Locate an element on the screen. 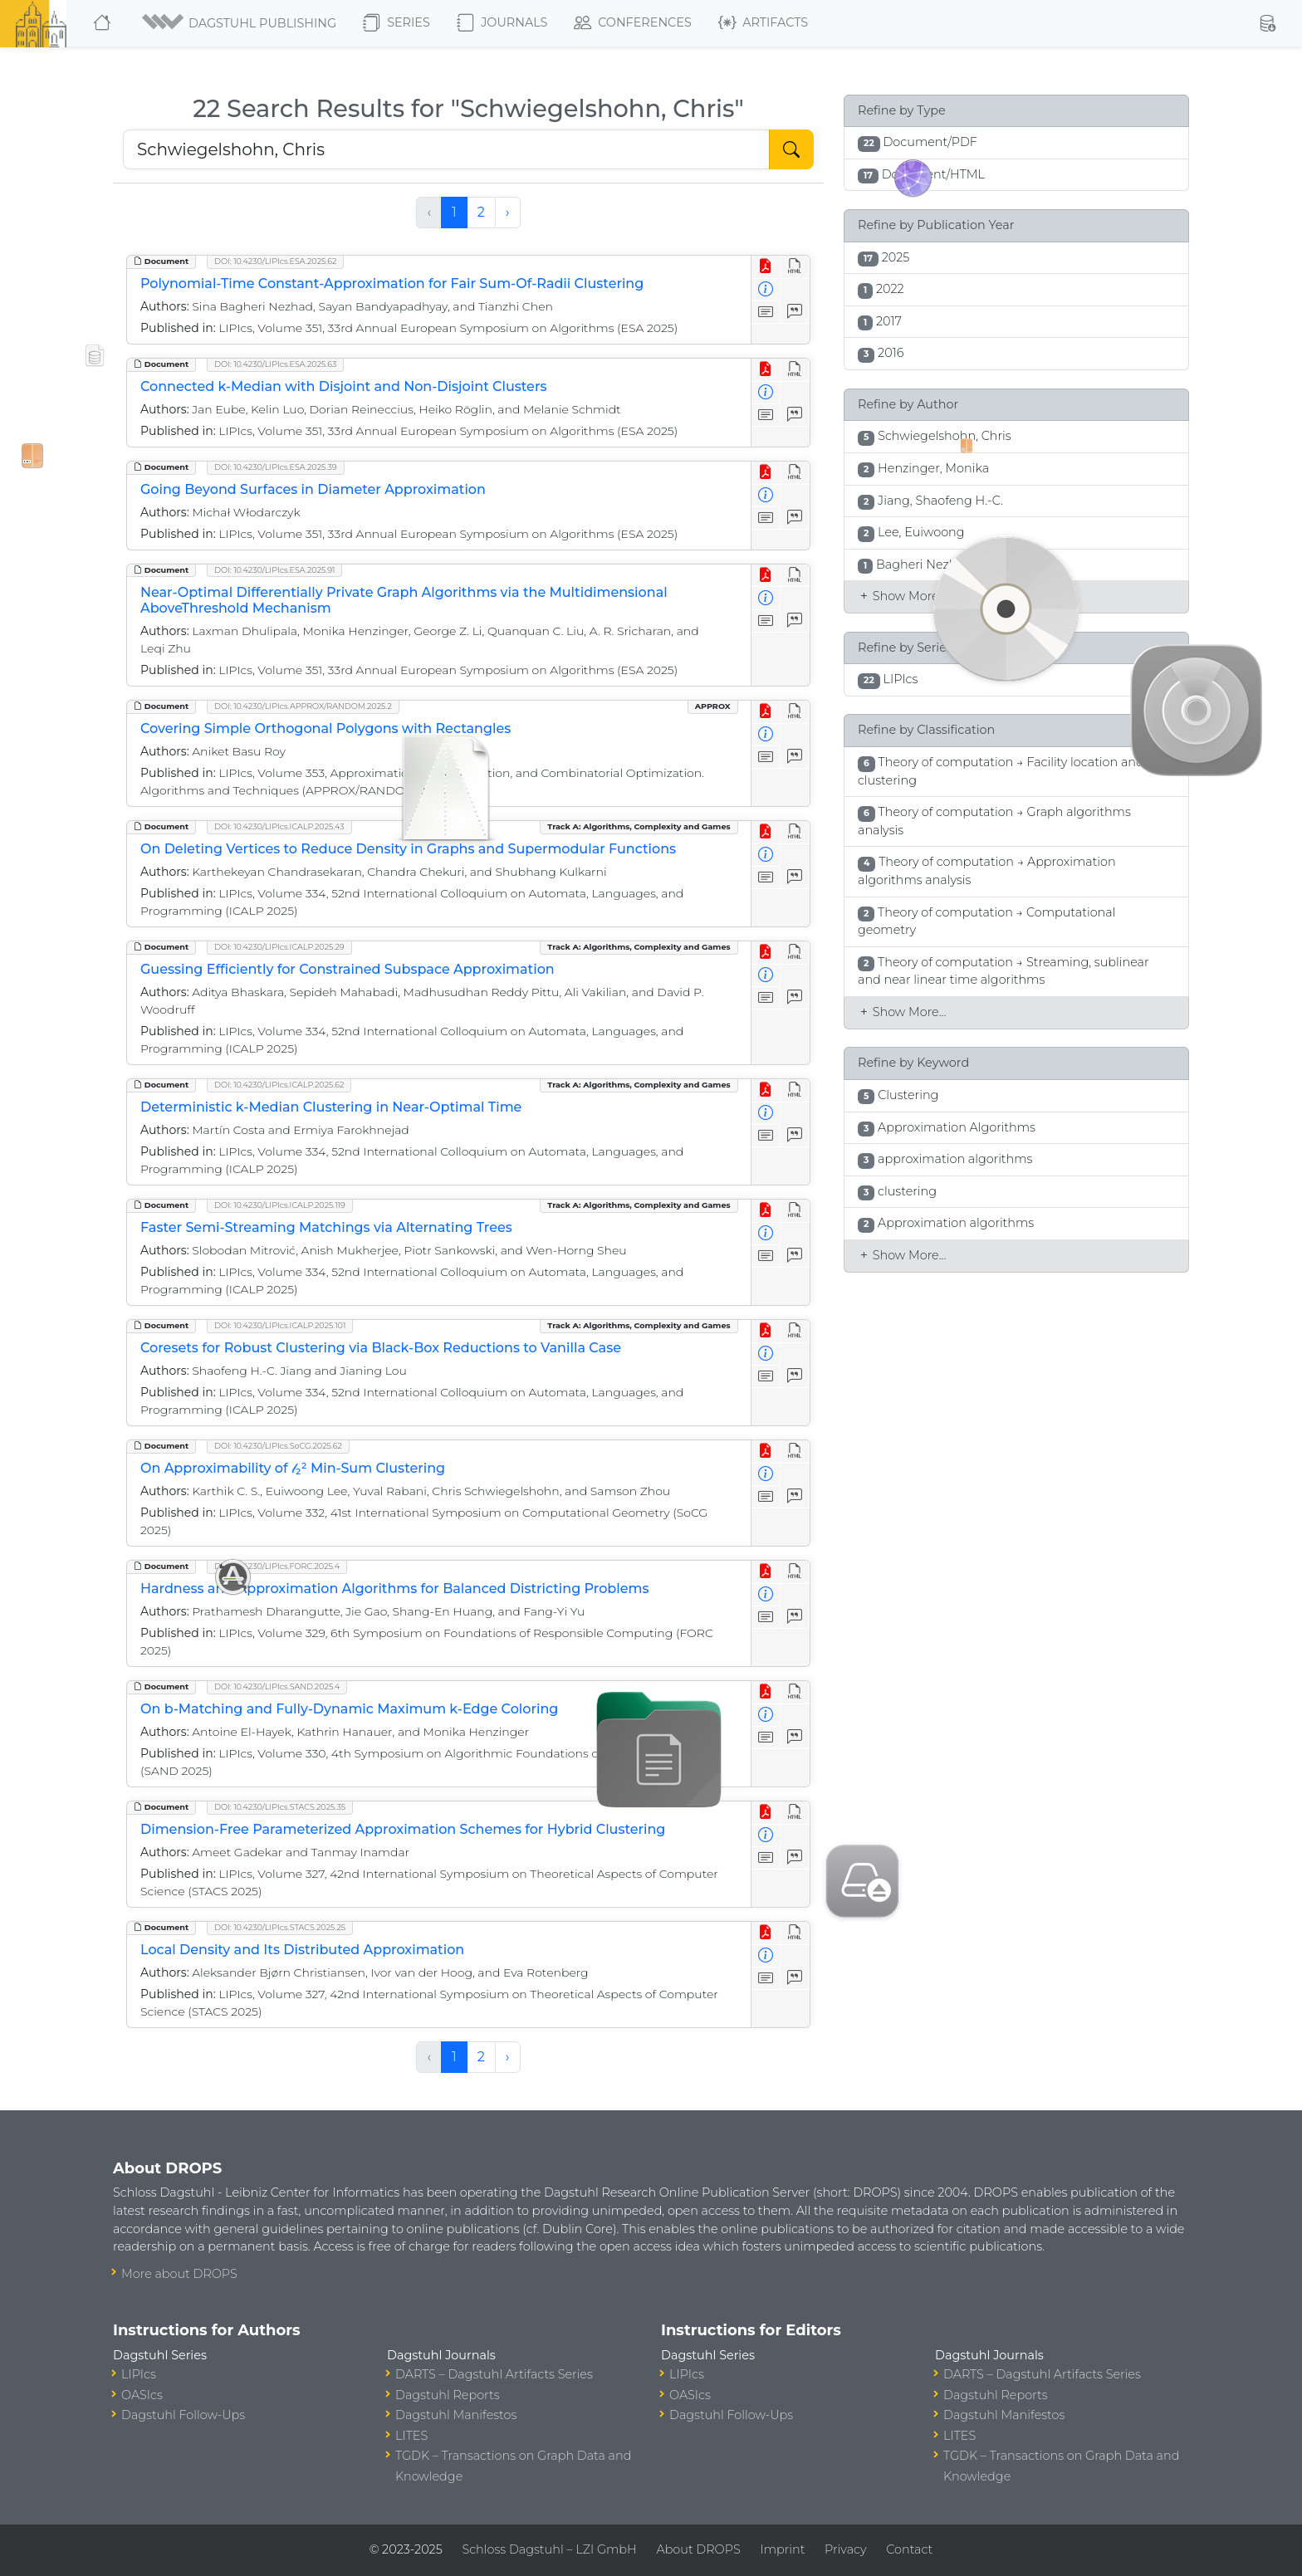  unmount or eject a CD/DVD writer drive is located at coordinates (1006, 609).